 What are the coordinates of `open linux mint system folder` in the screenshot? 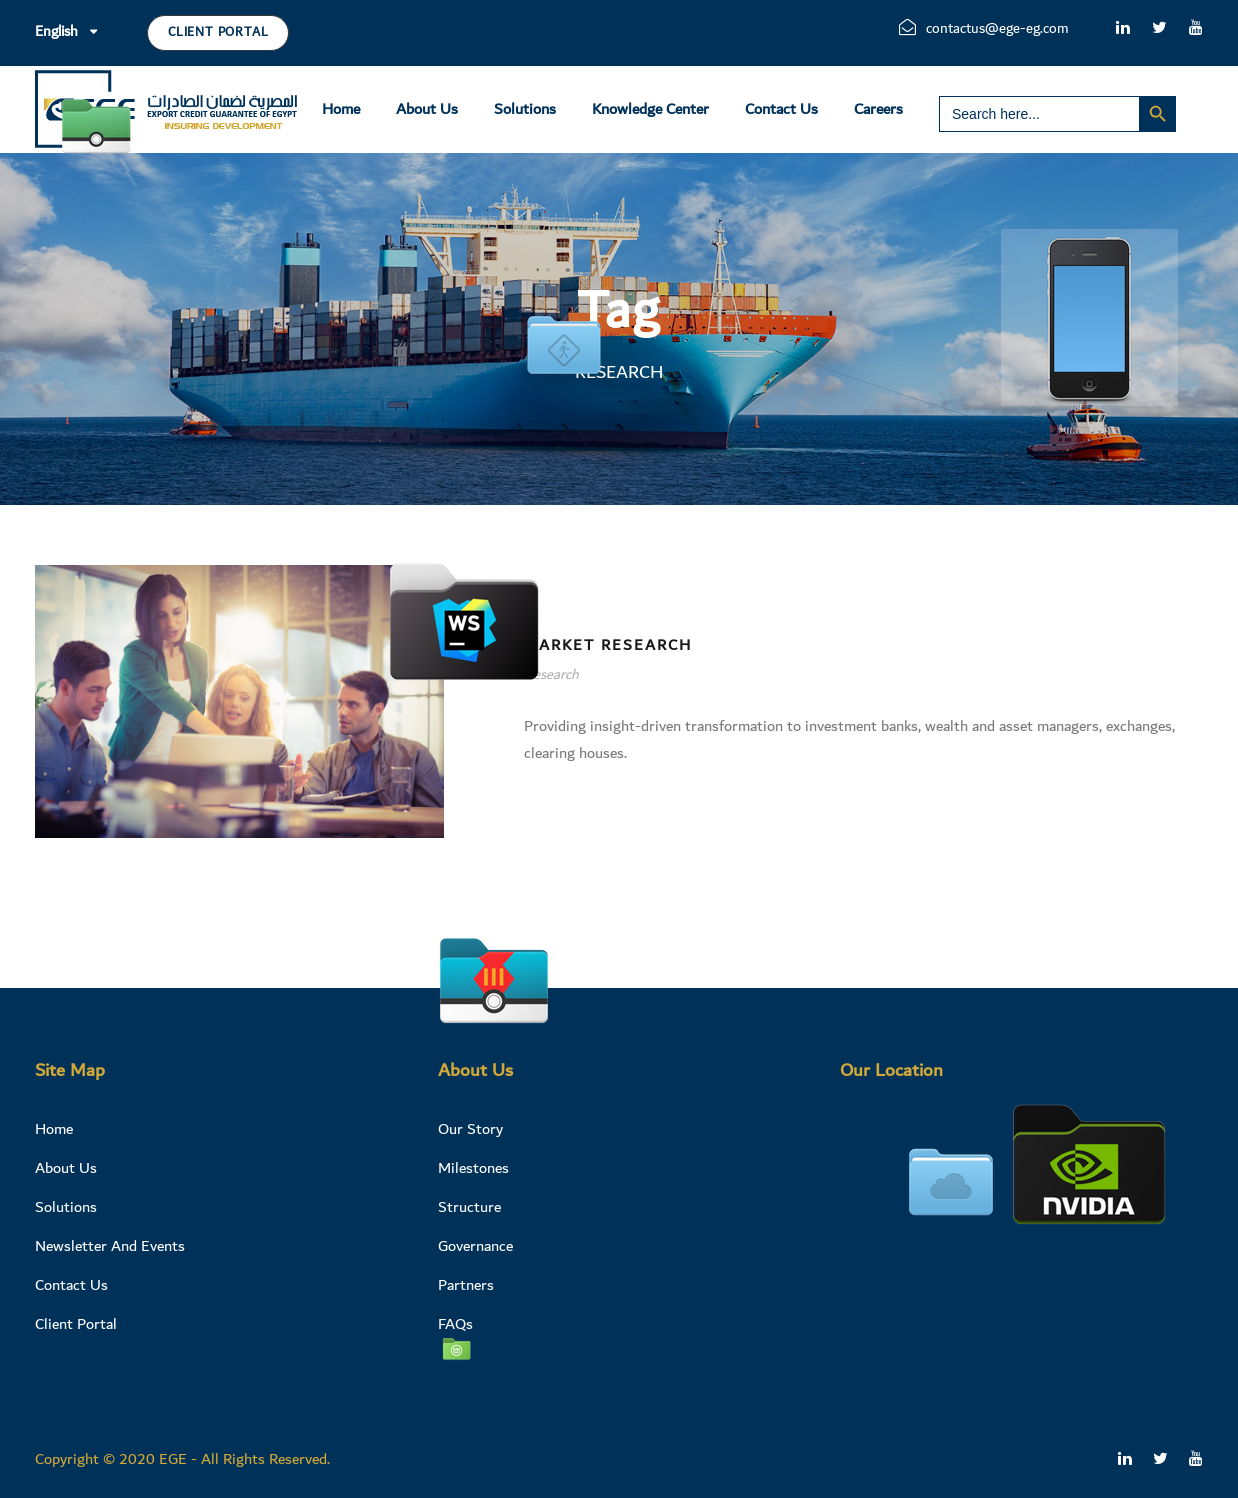 It's located at (456, 1349).